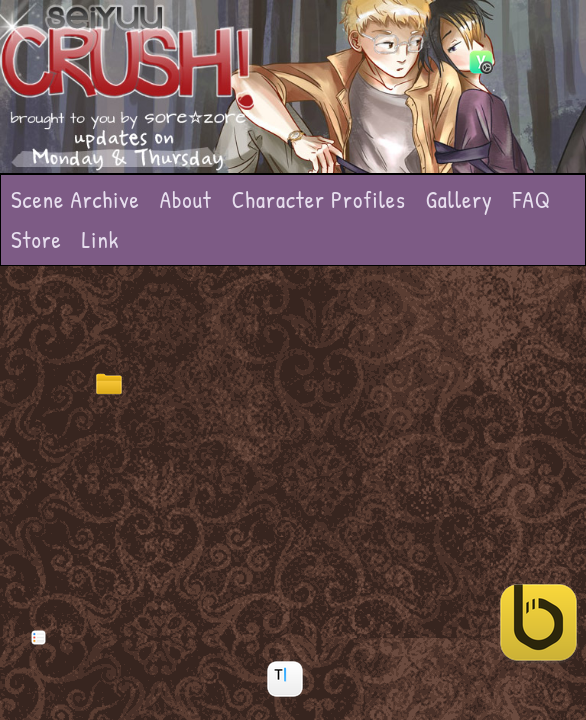 This screenshot has height=720, width=586. Describe the element at coordinates (109, 384) in the screenshot. I see `open folder containing files or documents` at that location.